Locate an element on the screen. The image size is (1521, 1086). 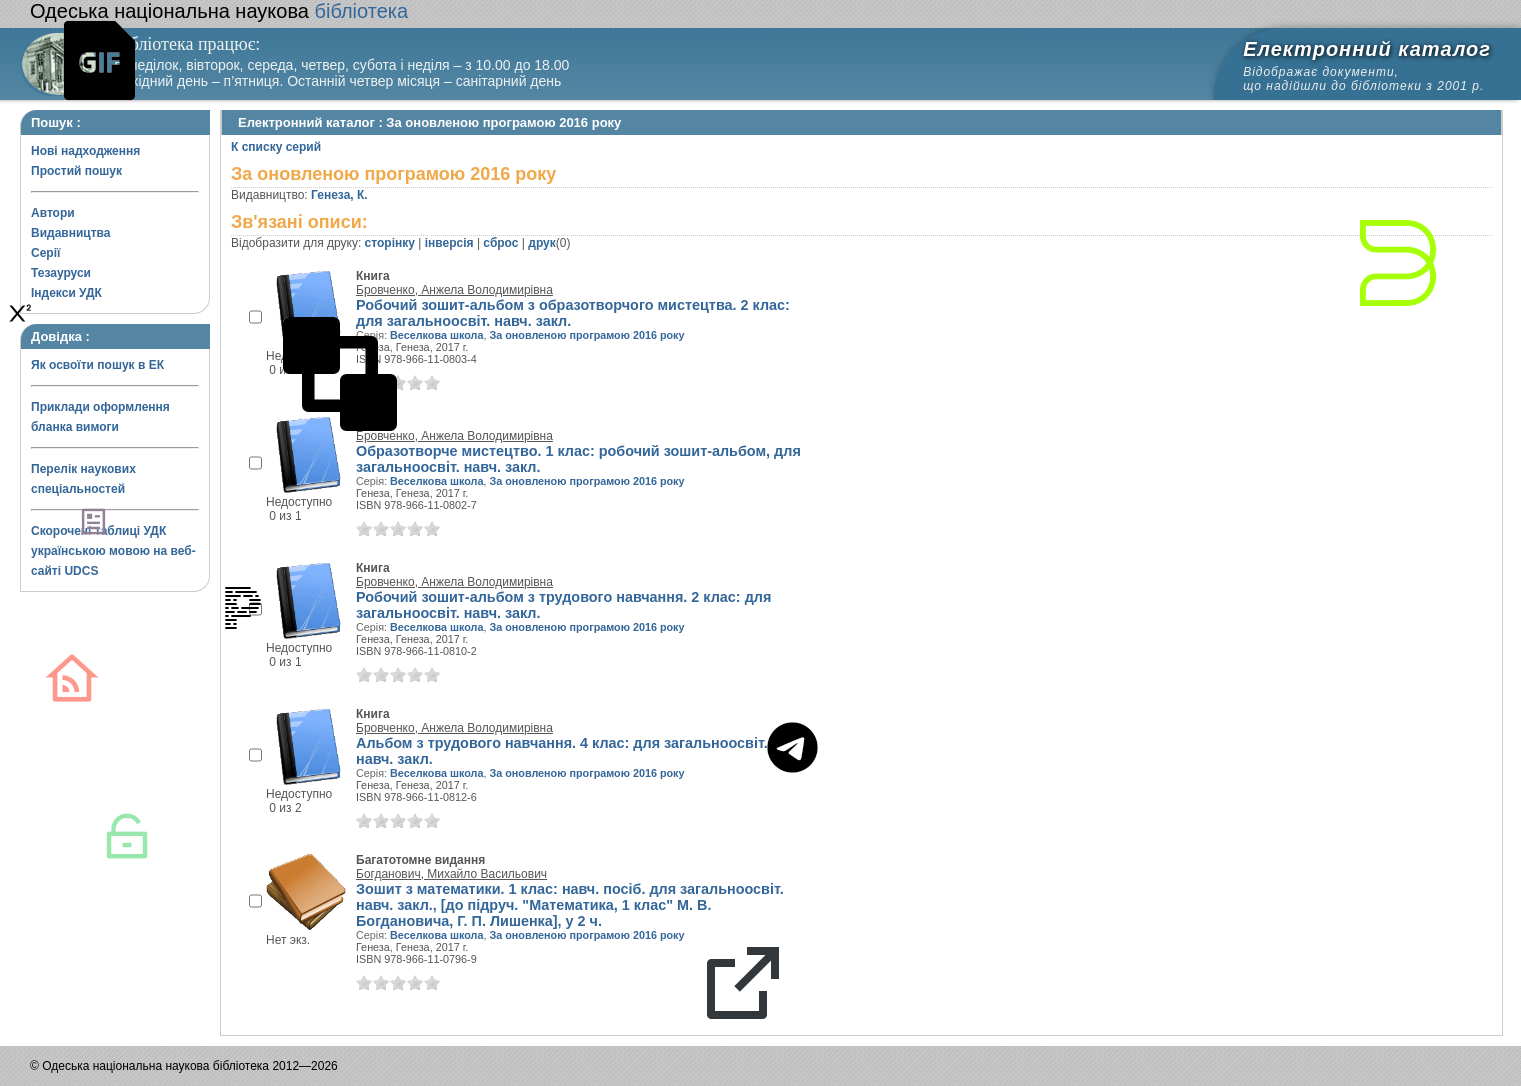
open link in a new tab or window is located at coordinates (743, 983).